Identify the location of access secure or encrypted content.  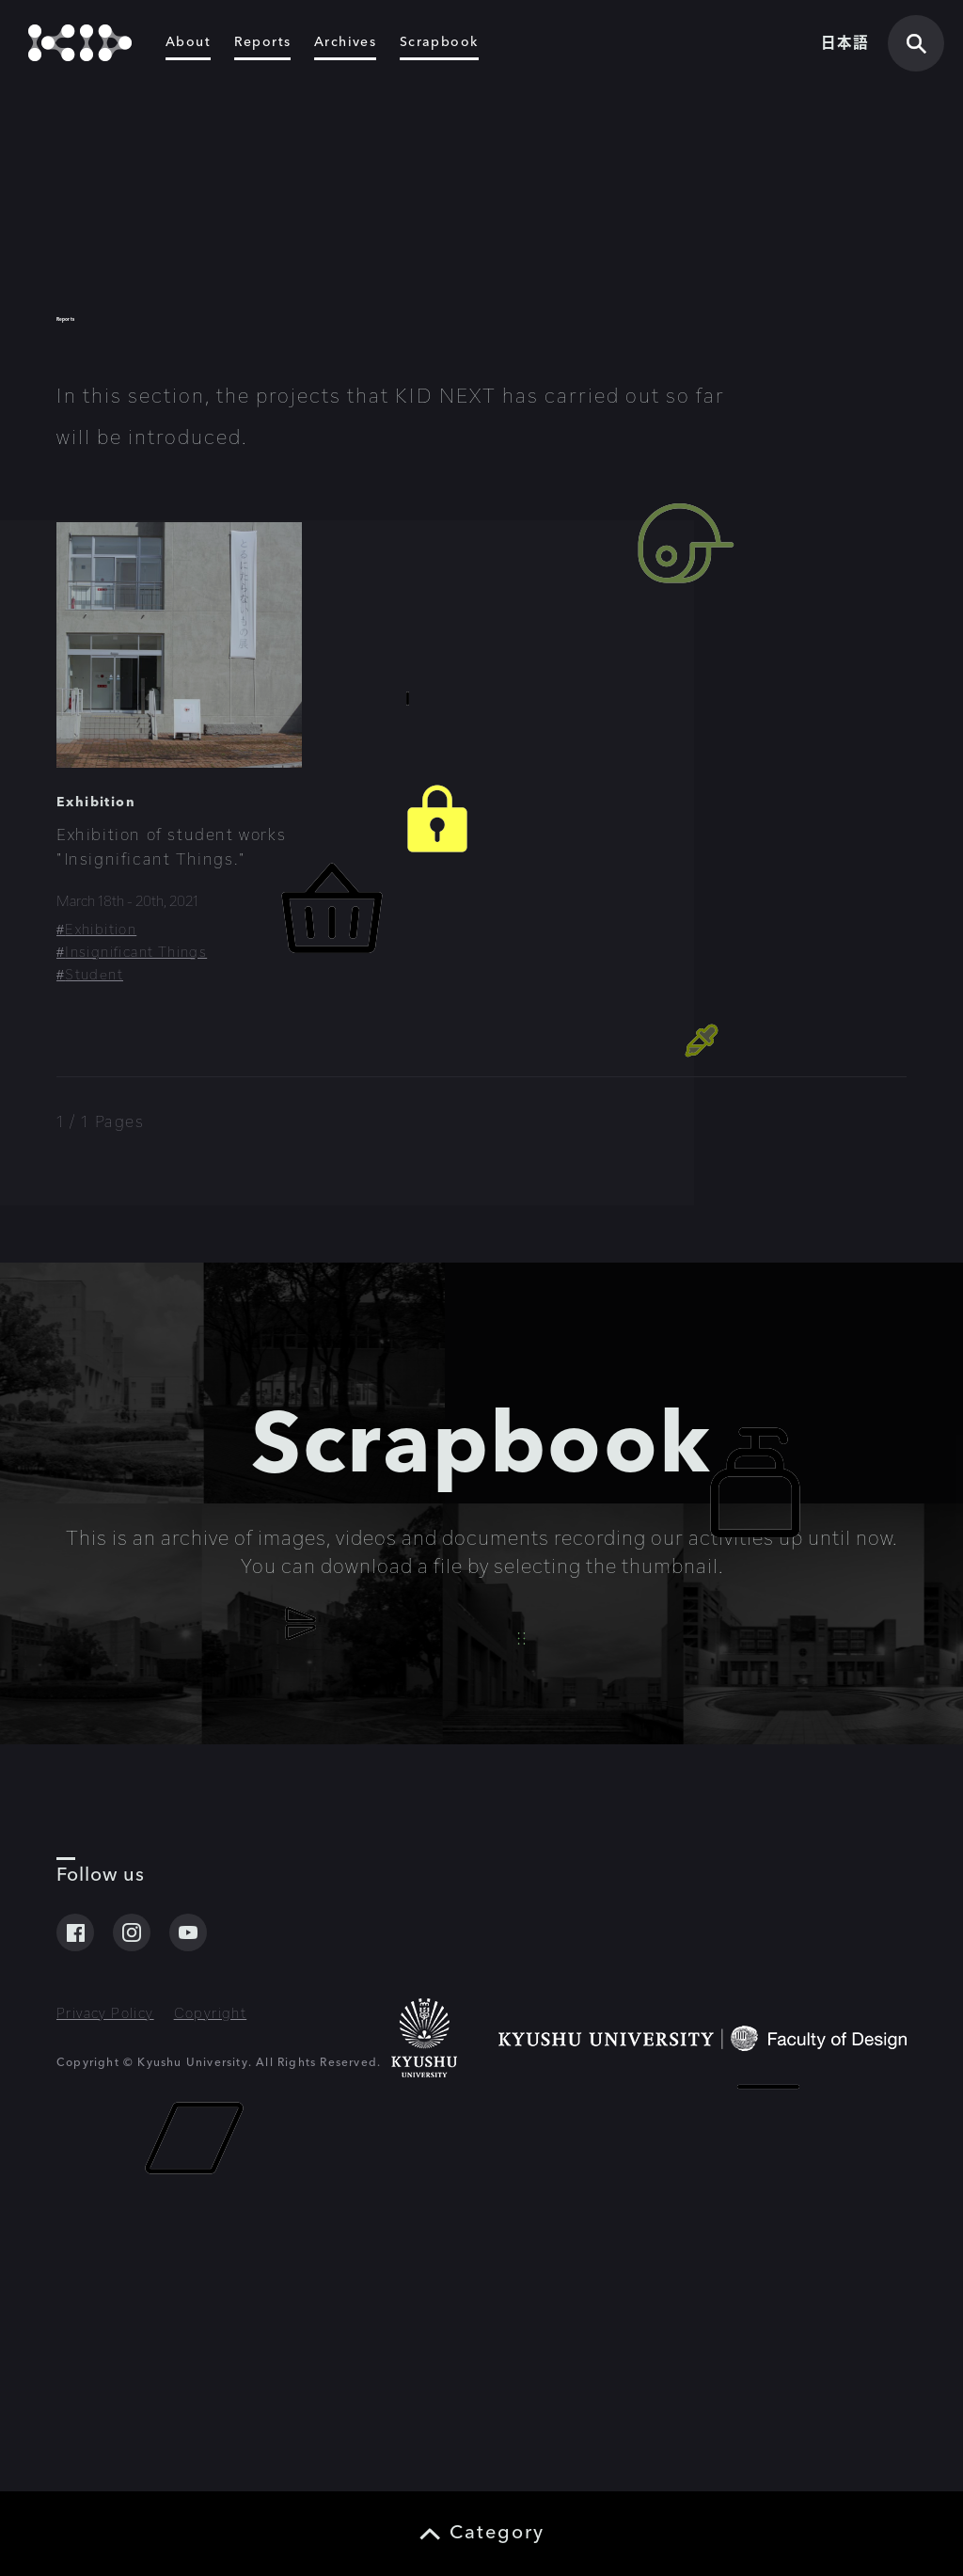
(437, 822).